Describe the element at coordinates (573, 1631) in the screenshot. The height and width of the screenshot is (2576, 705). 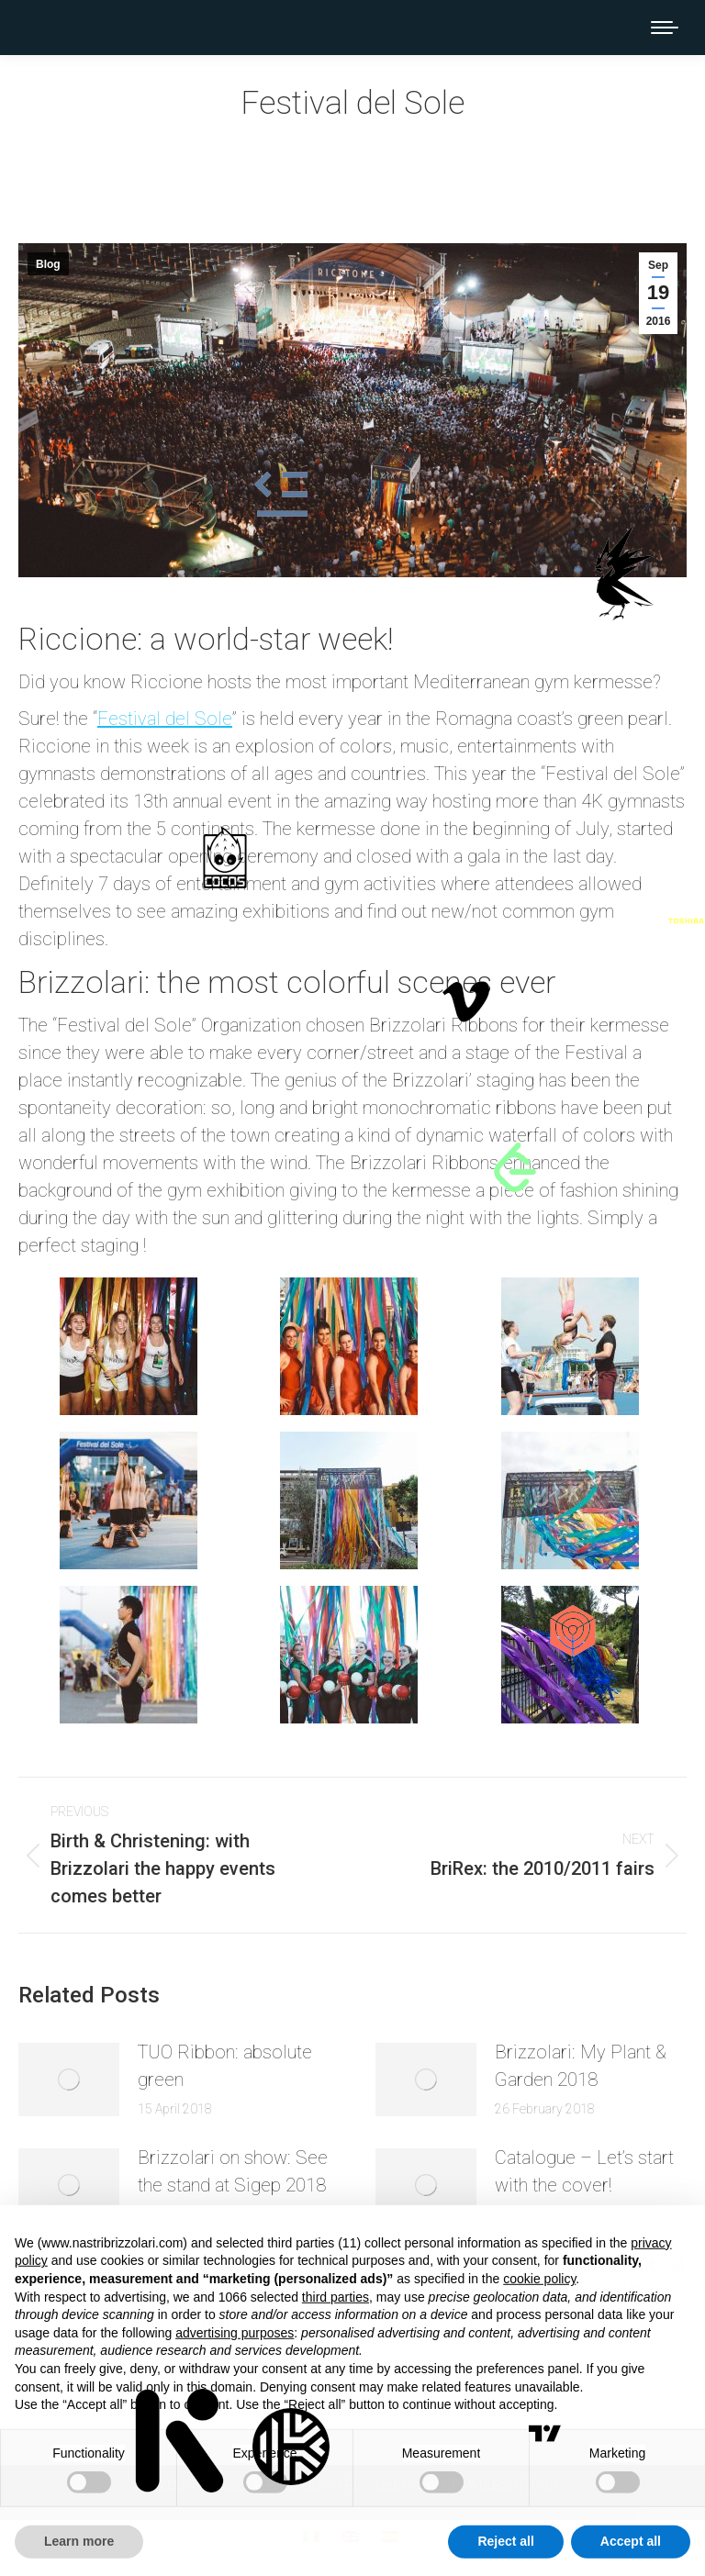
I see `trivy security scanner logo` at that location.